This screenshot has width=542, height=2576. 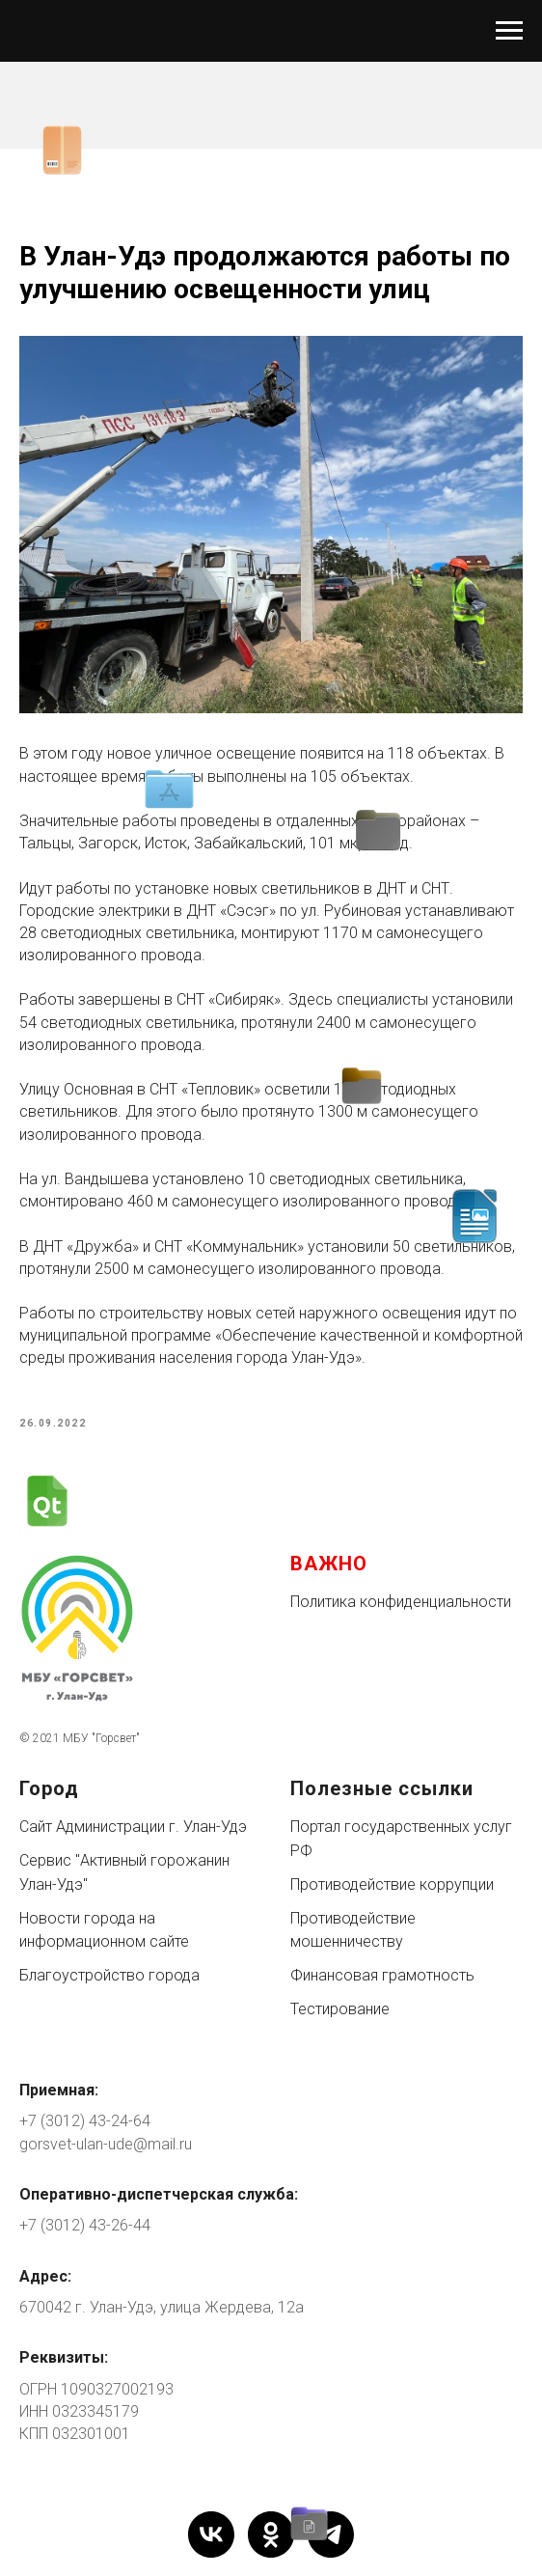 What do you see at coordinates (62, 150) in the screenshot?
I see `compressed or archived file type indicator` at bounding box center [62, 150].